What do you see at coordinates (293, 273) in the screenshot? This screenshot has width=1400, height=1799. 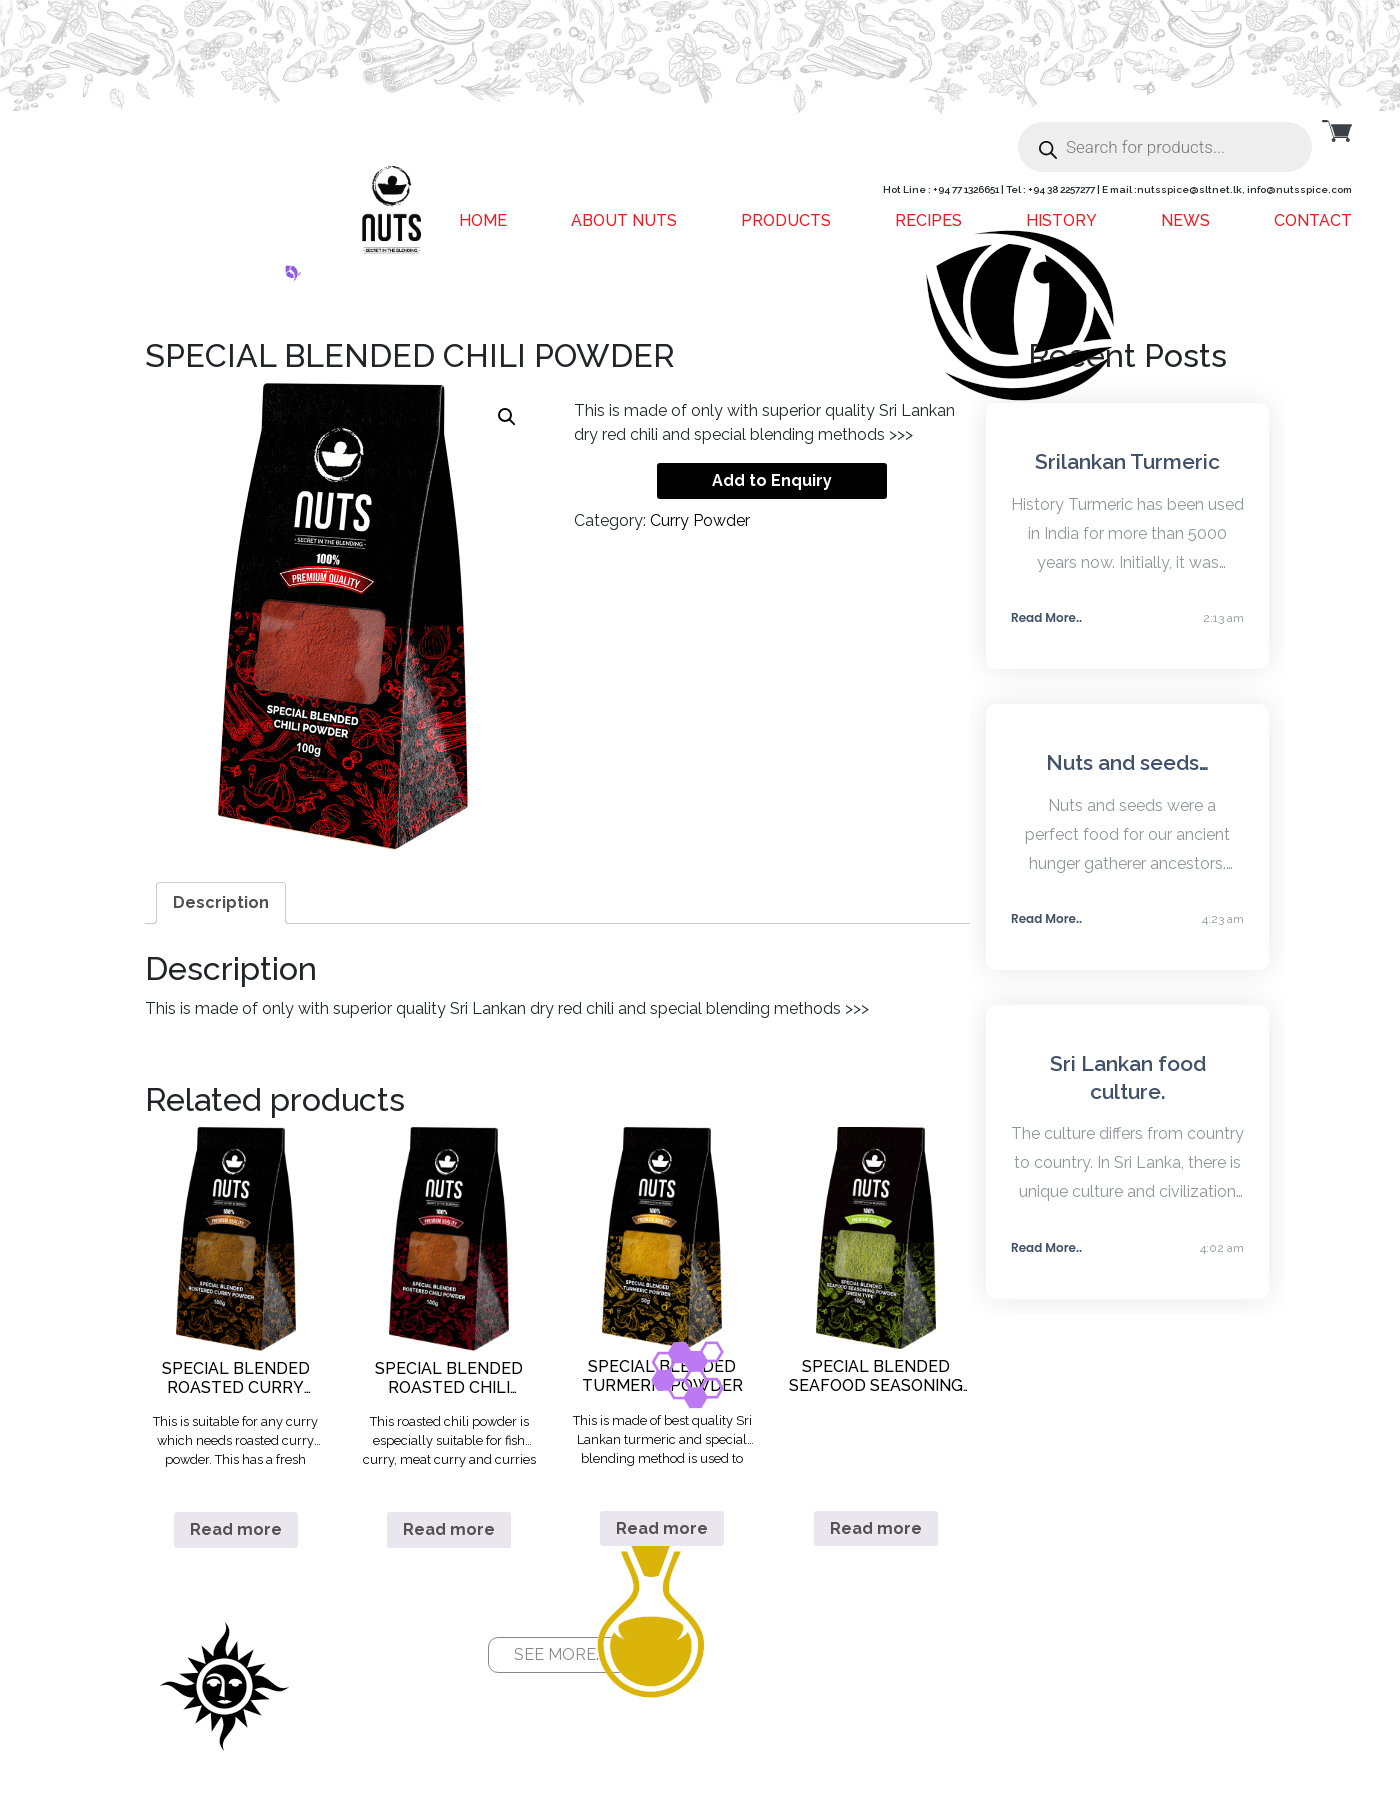 I see `initiate a claw attack or slash ability` at bounding box center [293, 273].